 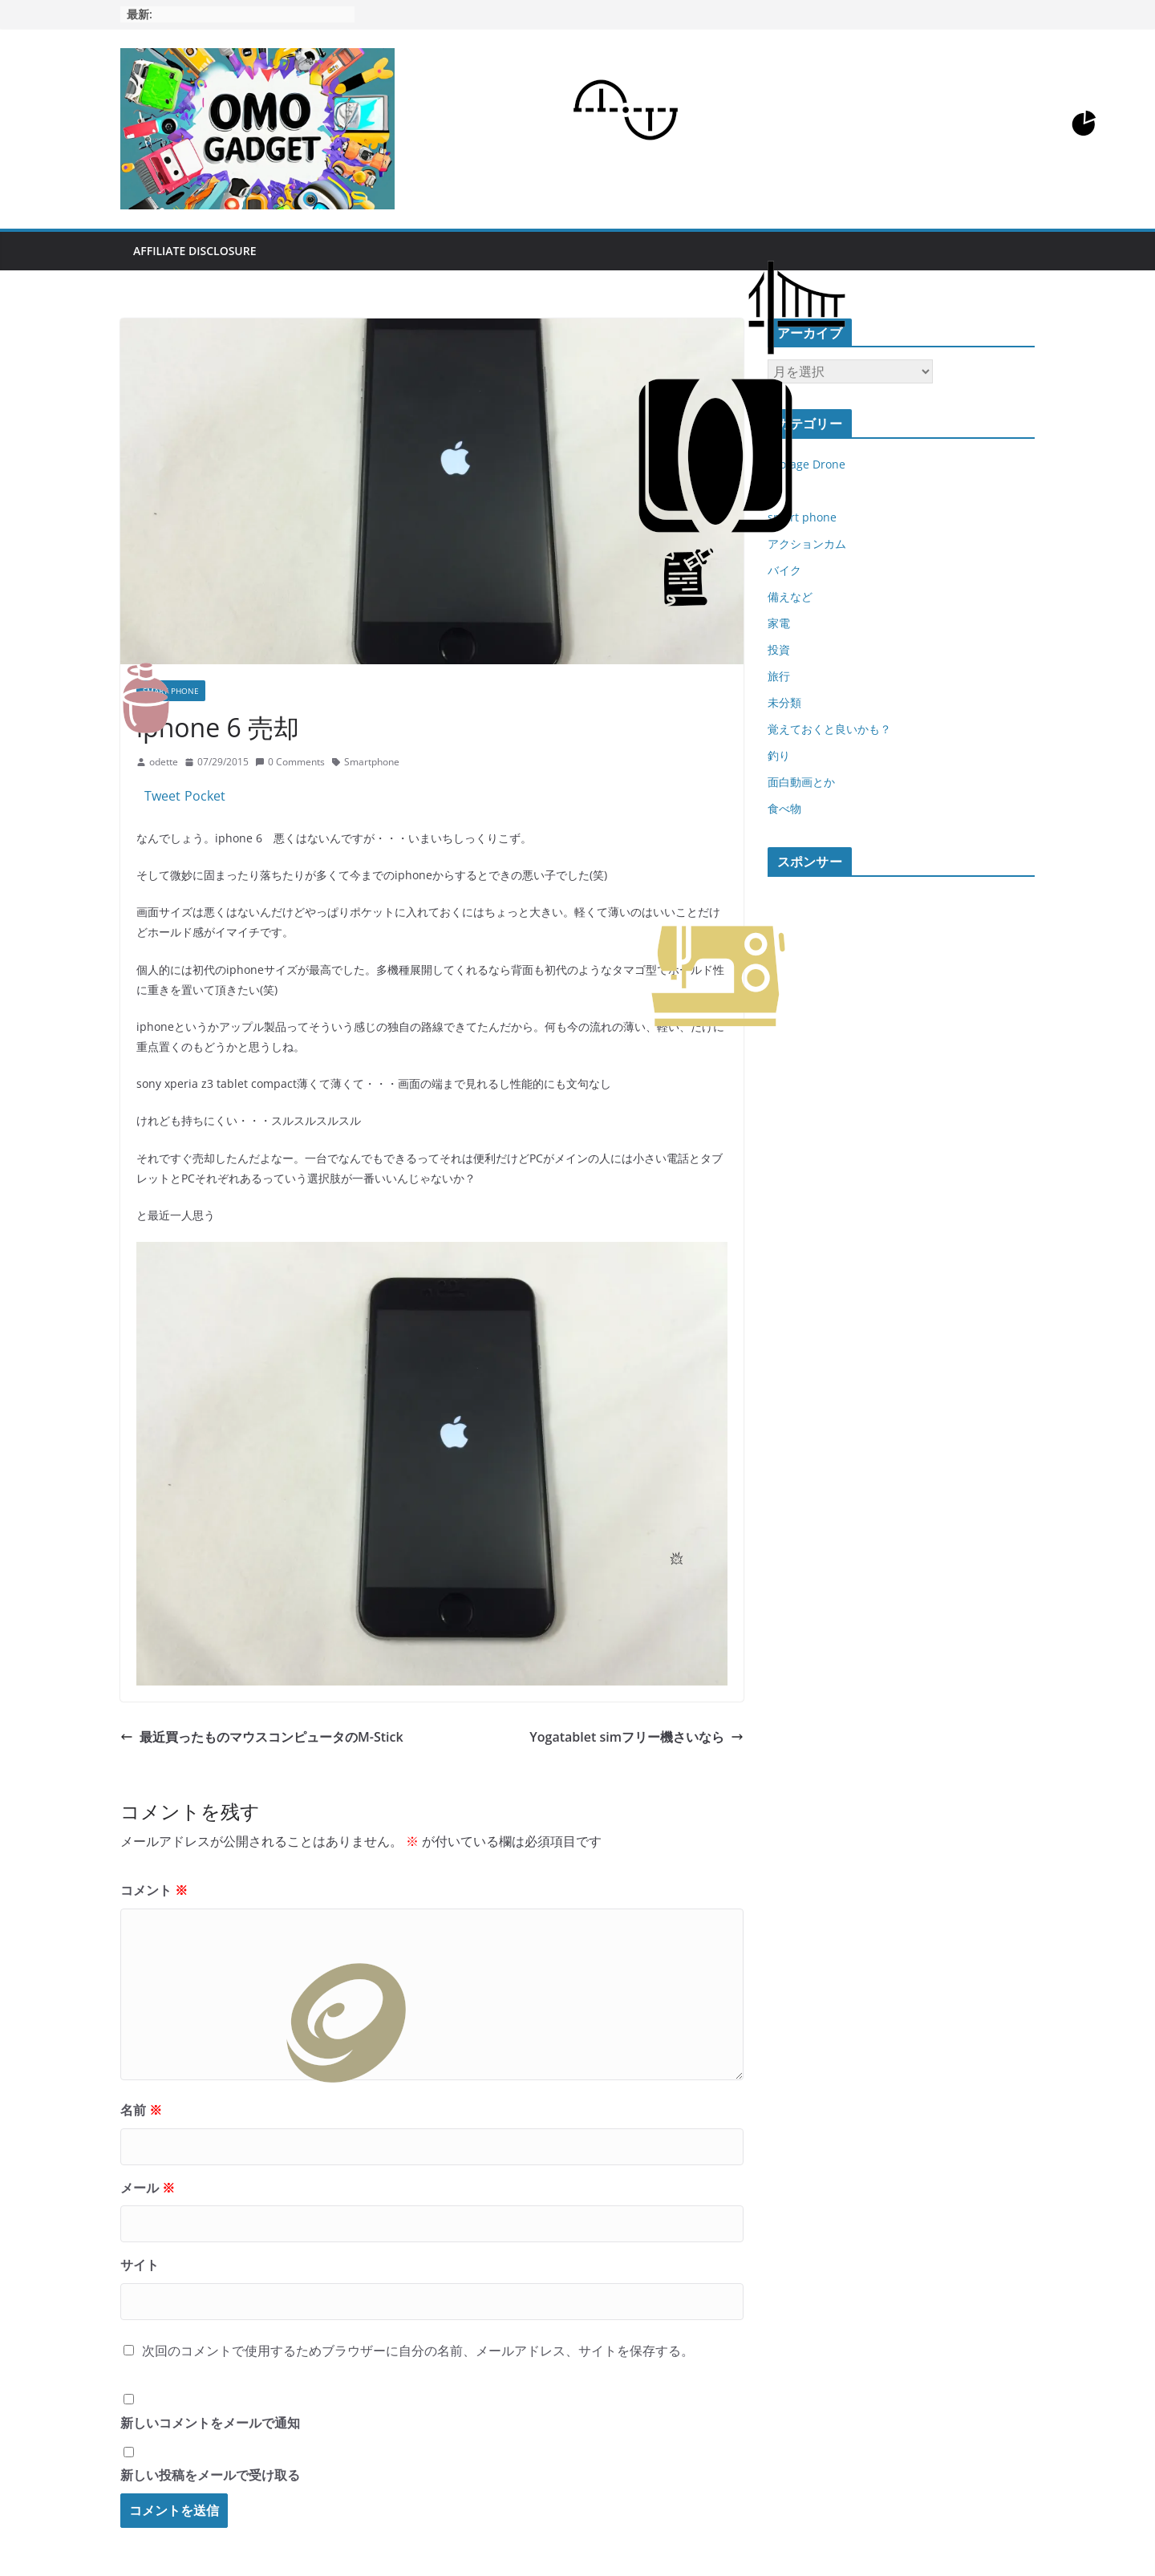 What do you see at coordinates (715, 456) in the screenshot?
I see `decorative design element or placeholder graphic` at bounding box center [715, 456].